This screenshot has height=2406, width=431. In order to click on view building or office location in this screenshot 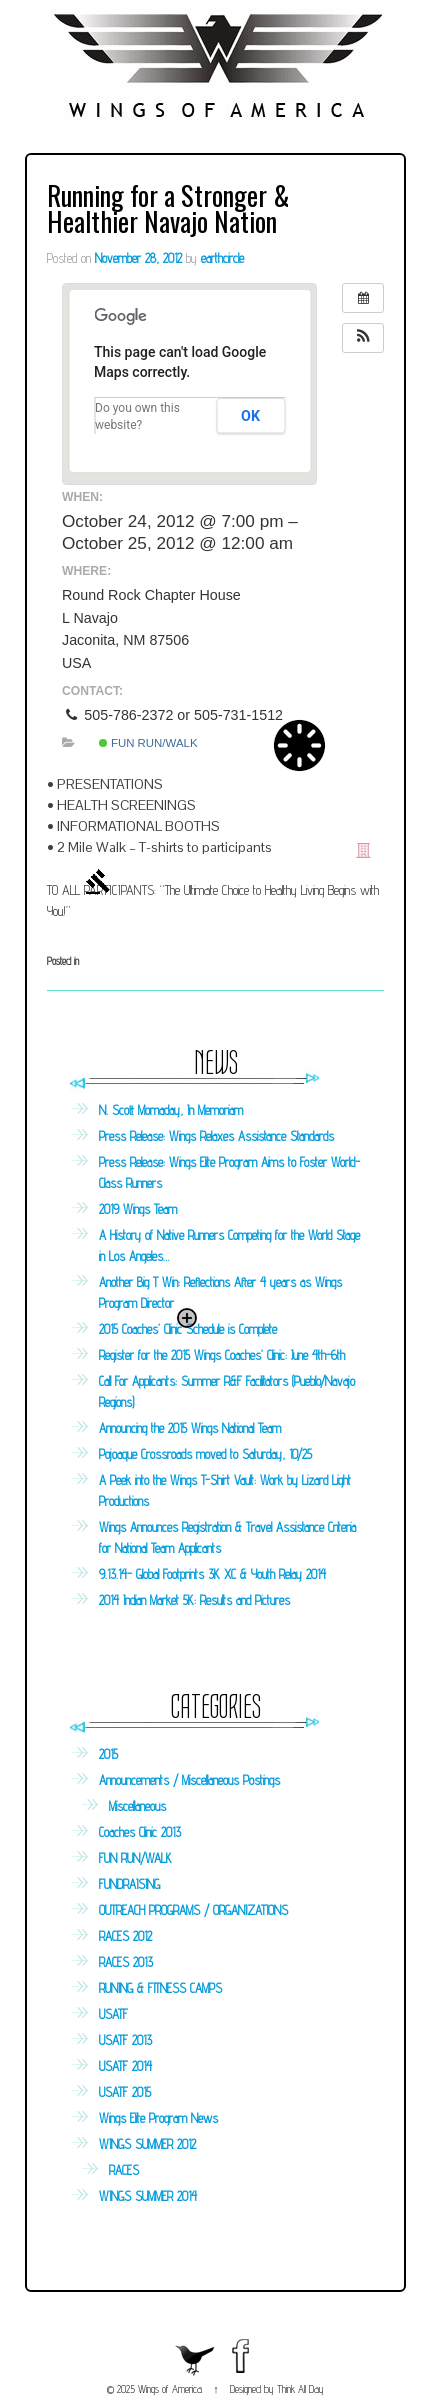, I will do `click(363, 850)`.